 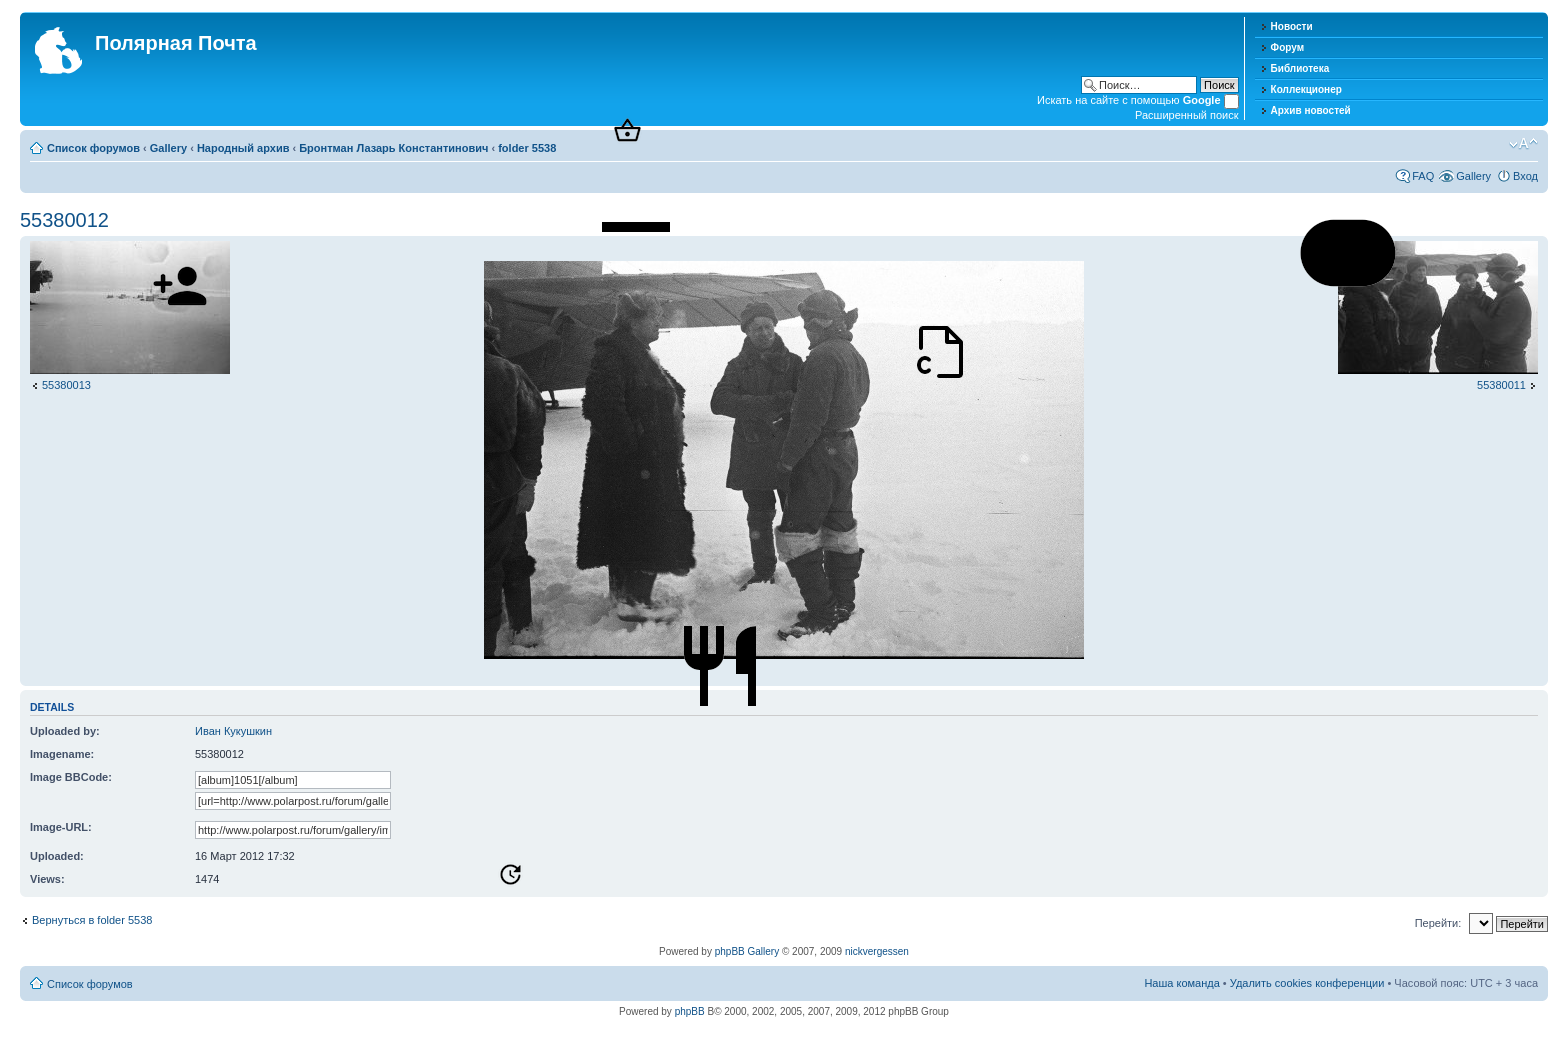 I want to click on open a C programming language file, so click(x=941, y=352).